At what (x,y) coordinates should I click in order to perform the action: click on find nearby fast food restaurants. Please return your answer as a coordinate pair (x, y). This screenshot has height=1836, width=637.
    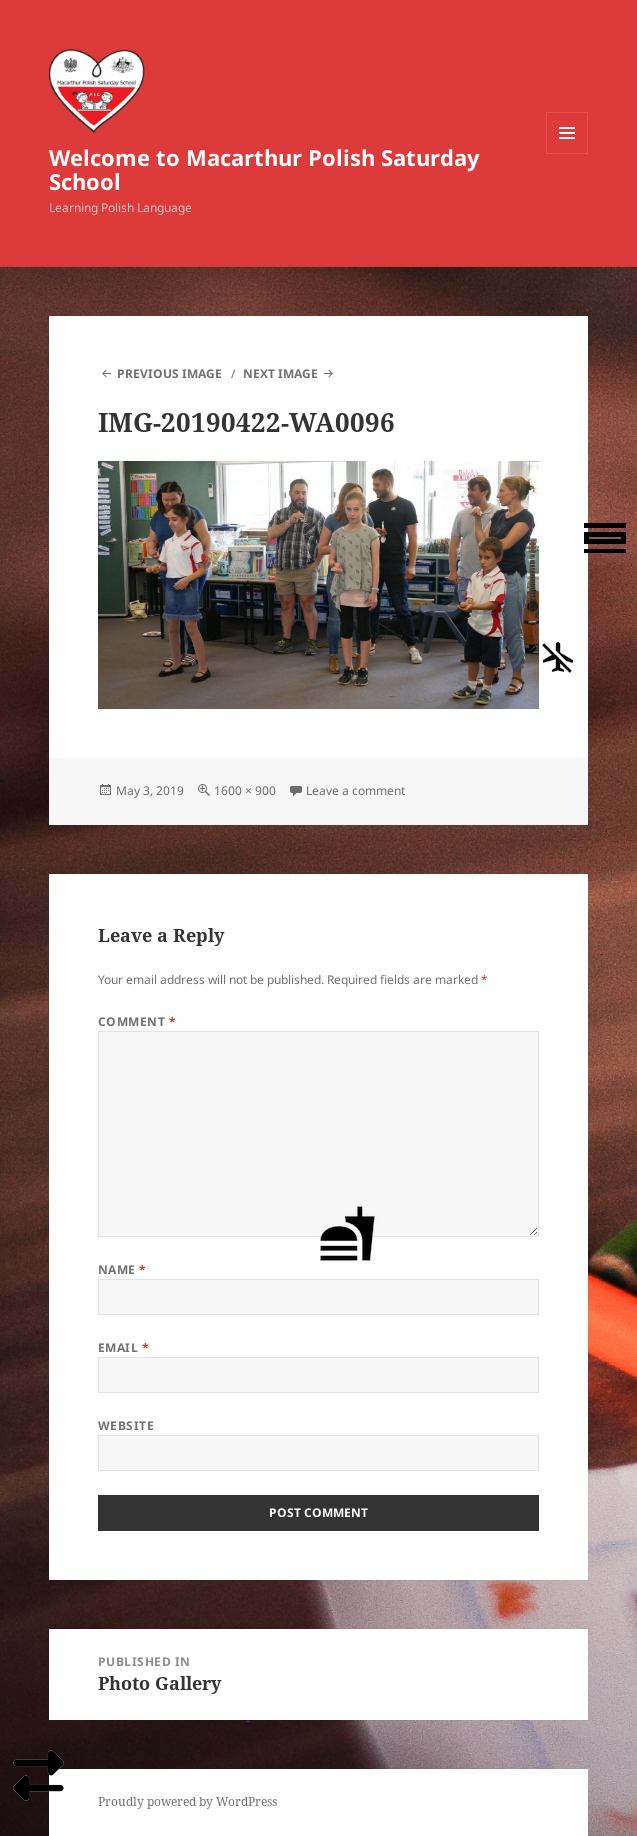
    Looking at the image, I should click on (347, 1233).